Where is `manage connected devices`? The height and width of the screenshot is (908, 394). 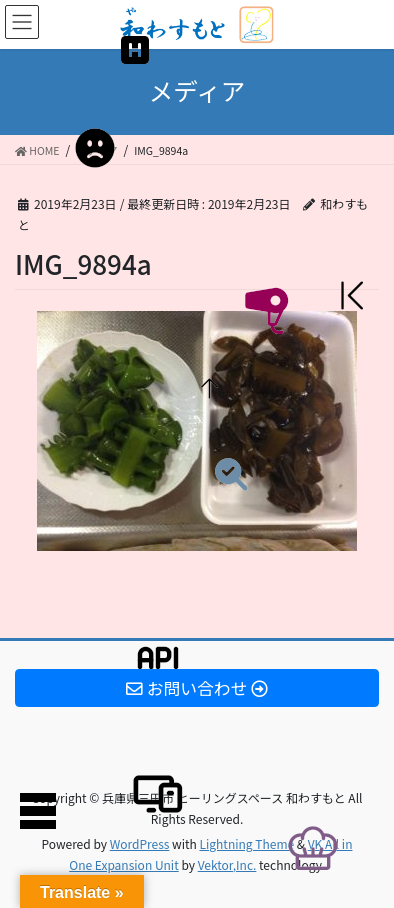
manage connected devices is located at coordinates (157, 794).